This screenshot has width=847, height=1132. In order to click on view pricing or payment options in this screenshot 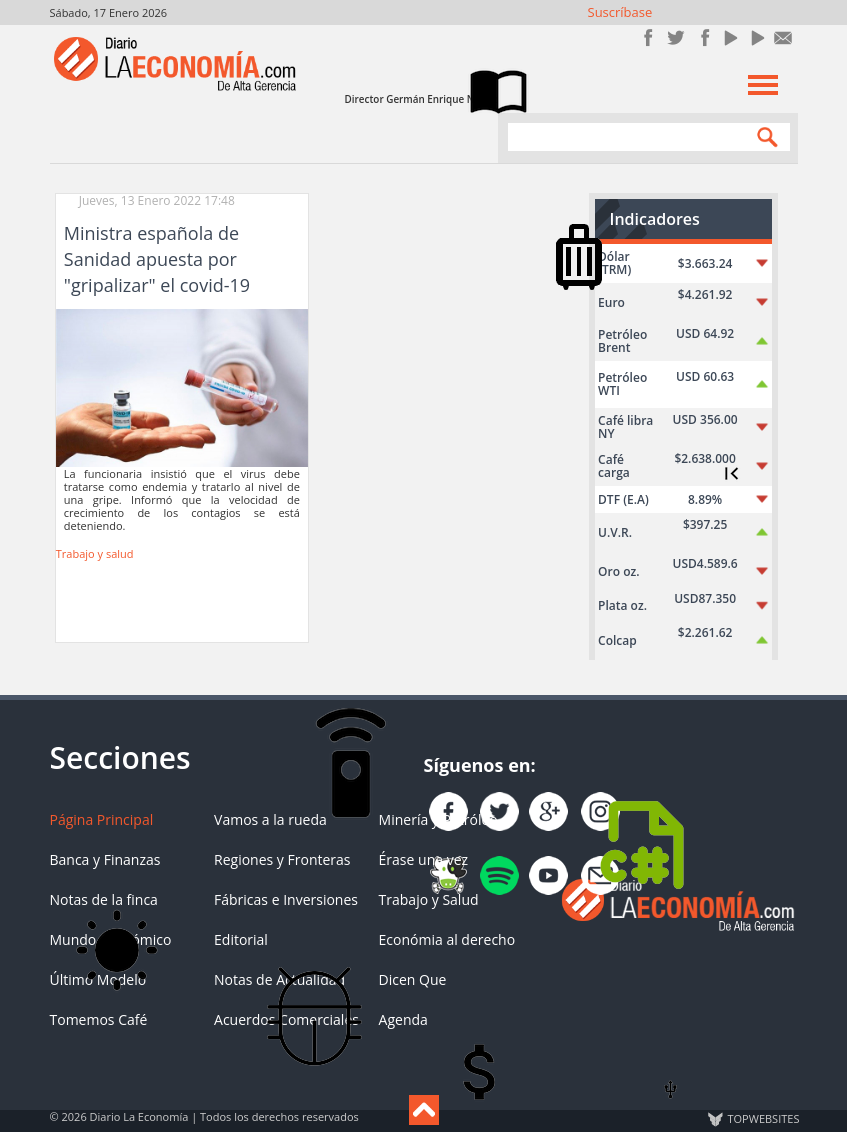, I will do `click(481, 1072)`.